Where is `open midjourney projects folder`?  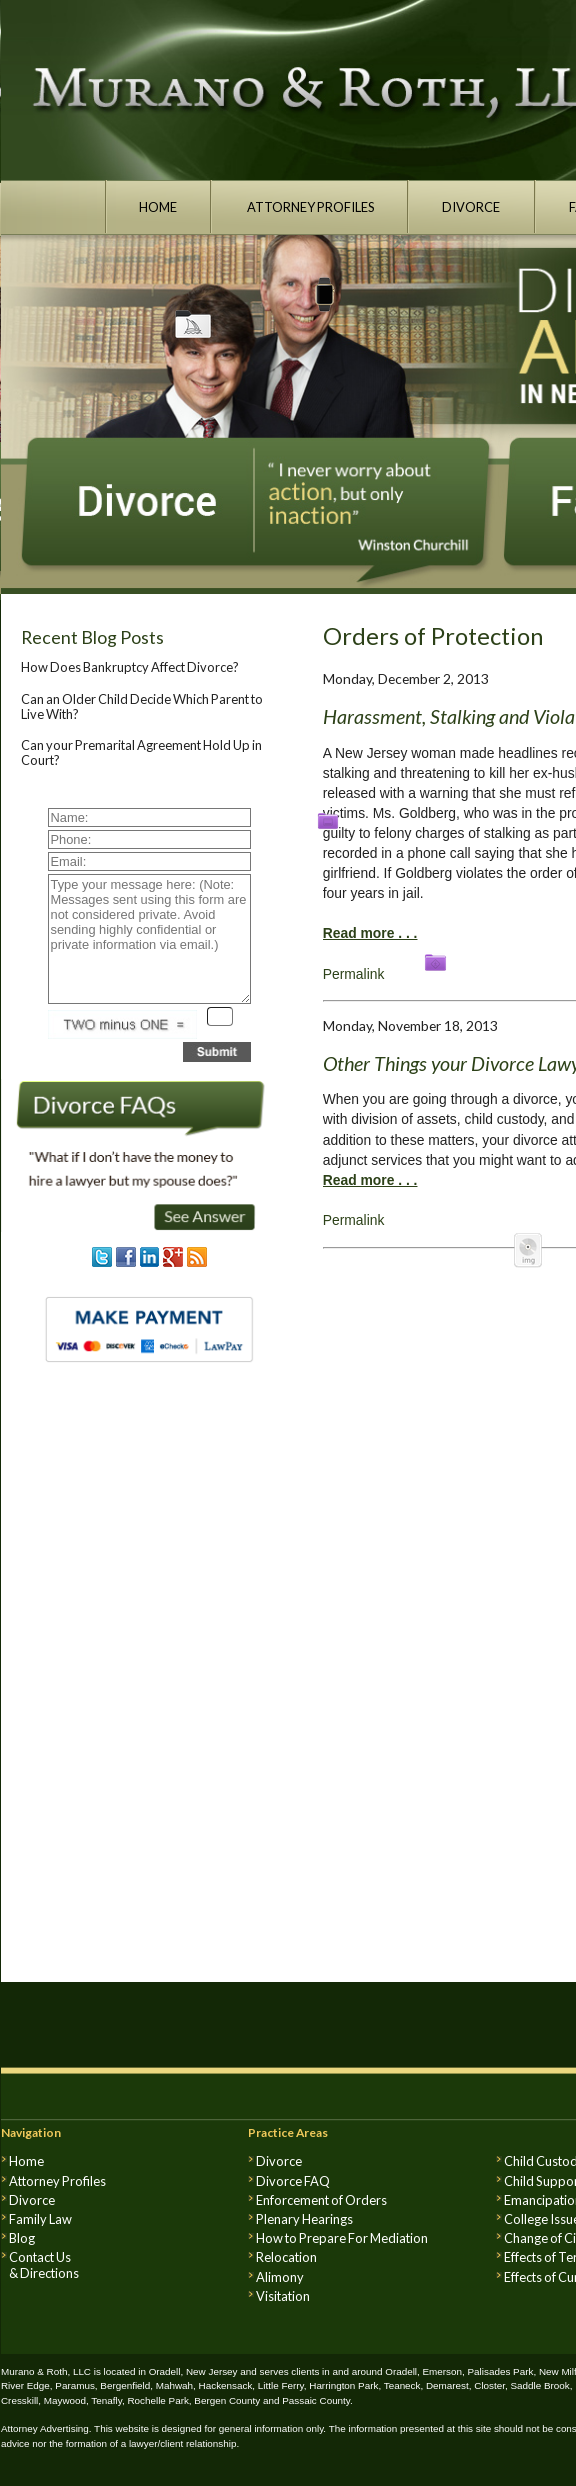
open midjourney projects folder is located at coordinates (193, 325).